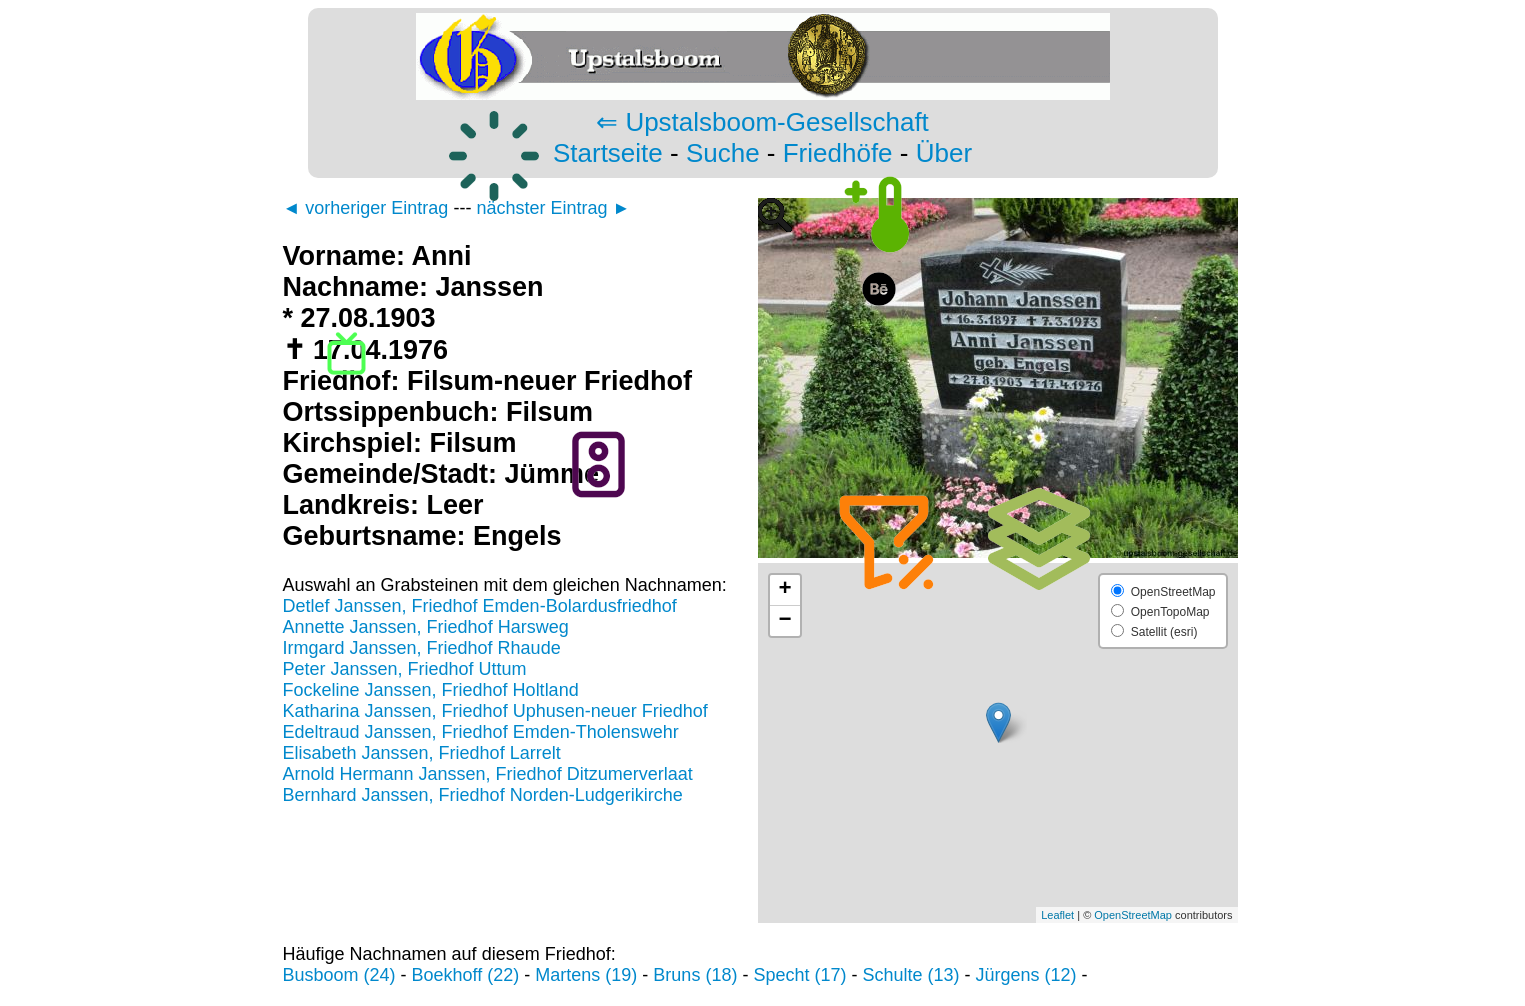 Image resolution: width=1525 pixels, height=1006 pixels. Describe the element at coordinates (494, 156) in the screenshot. I see `loading content in progress` at that location.